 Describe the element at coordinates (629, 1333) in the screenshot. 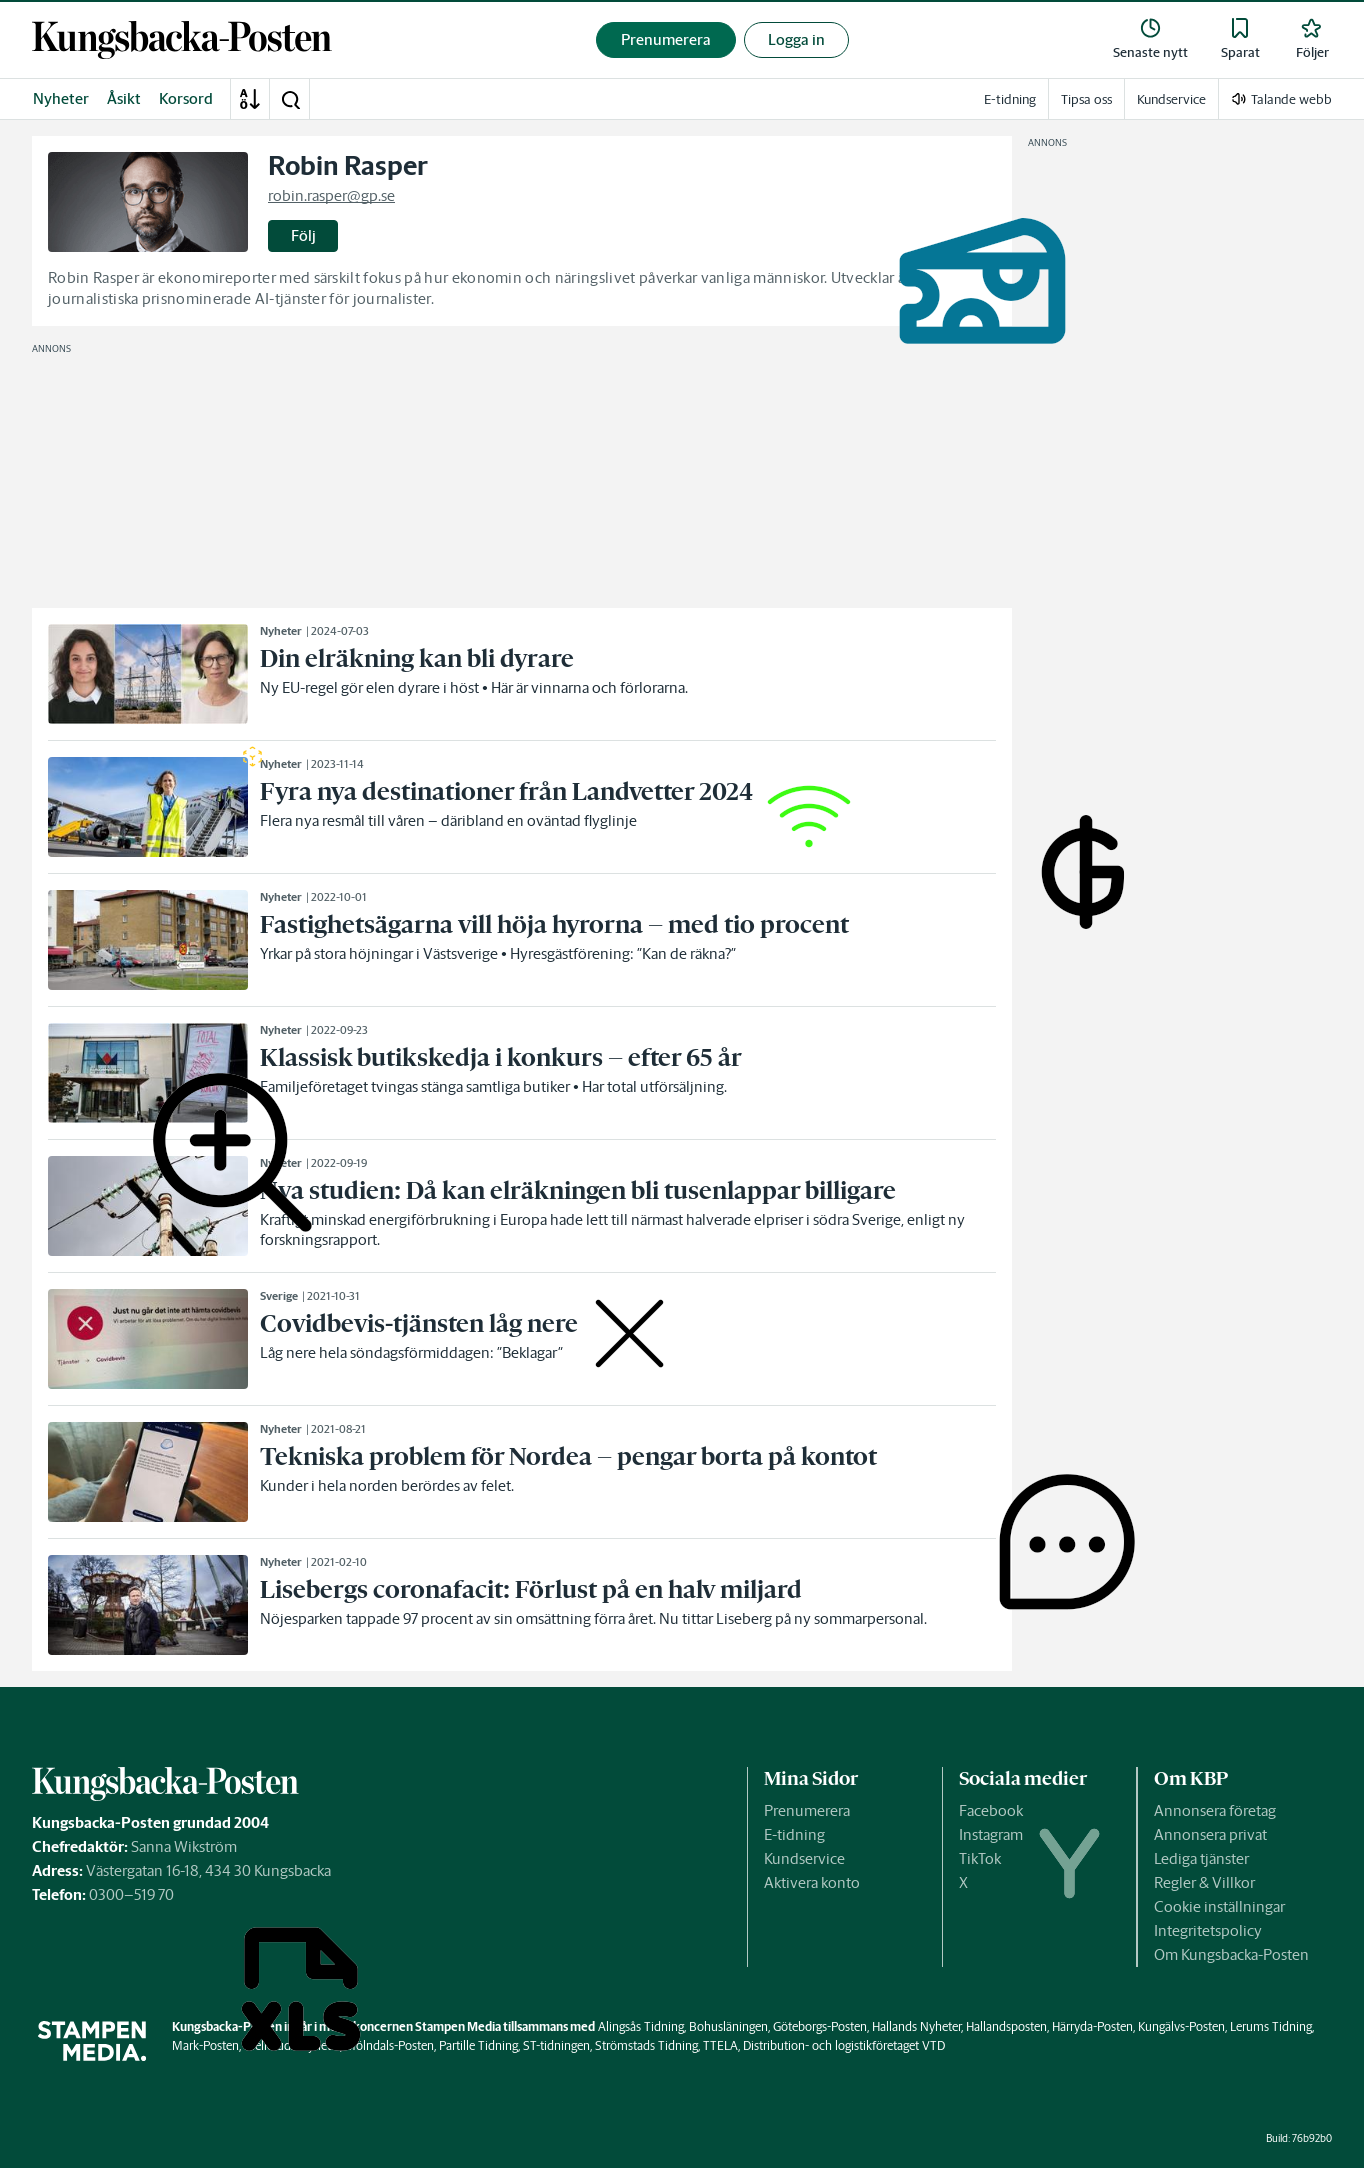

I see `close or dismiss a dialog` at that location.